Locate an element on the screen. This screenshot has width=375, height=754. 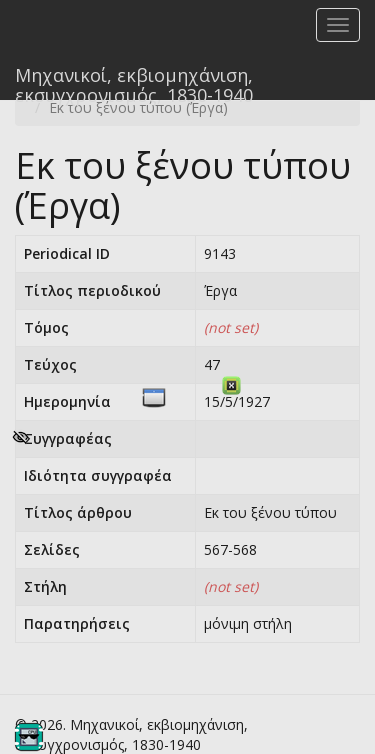
compact flash memory card device is located at coordinates (154, 398).